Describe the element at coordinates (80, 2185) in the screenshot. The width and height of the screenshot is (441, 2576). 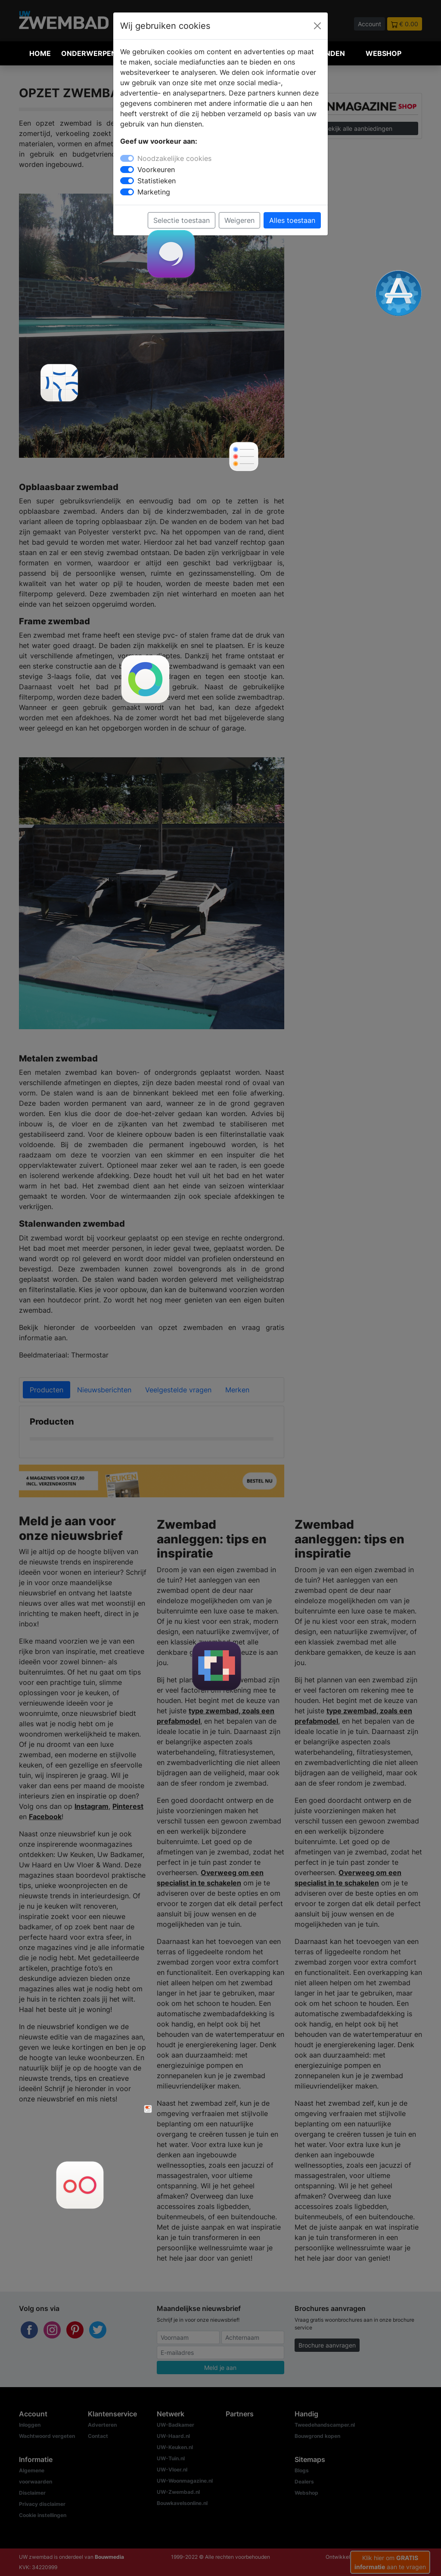
I see `launch genymotion android emulator` at that location.